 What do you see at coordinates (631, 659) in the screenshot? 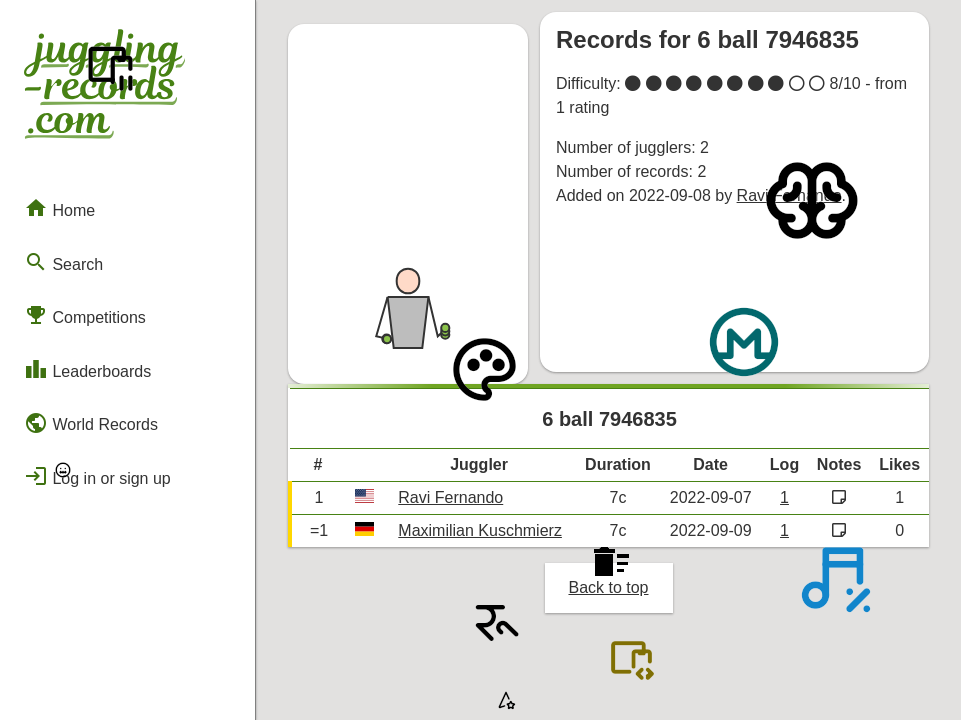
I see `access developer tools across devices` at bounding box center [631, 659].